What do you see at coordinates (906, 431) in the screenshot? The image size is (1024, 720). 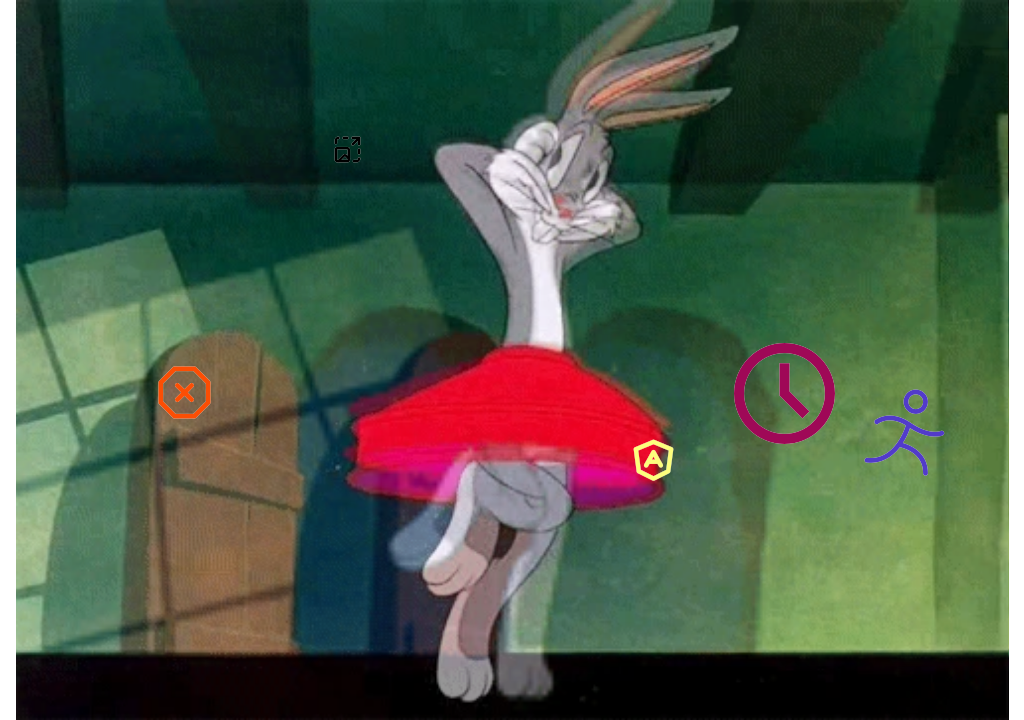 I see `start a running or fitness activity` at bounding box center [906, 431].